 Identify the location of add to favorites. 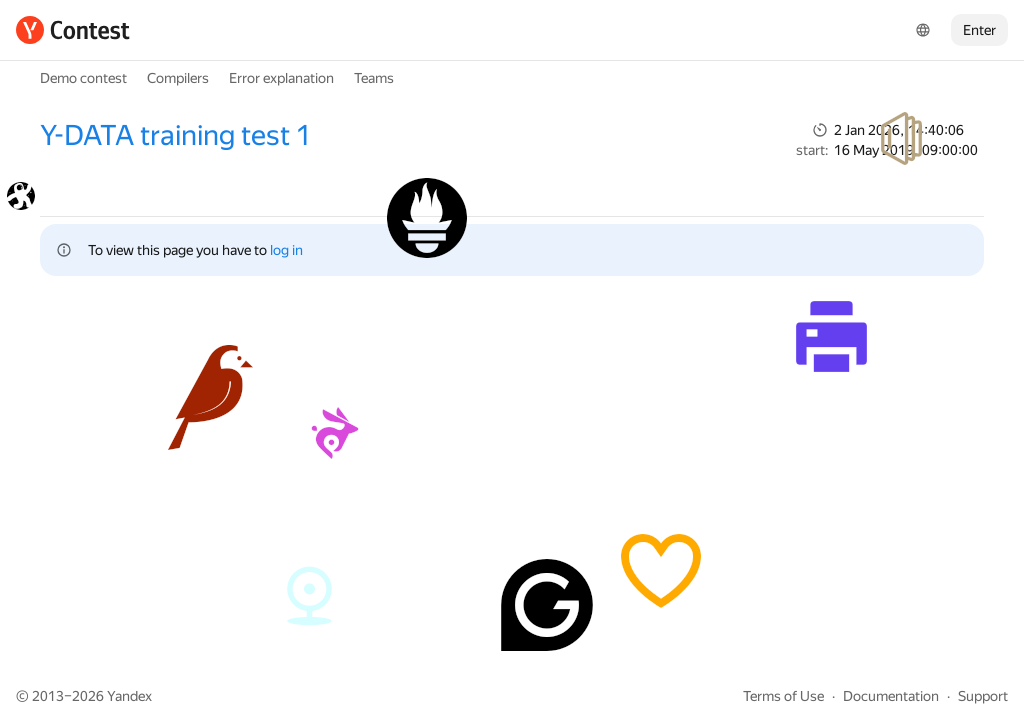
(661, 570).